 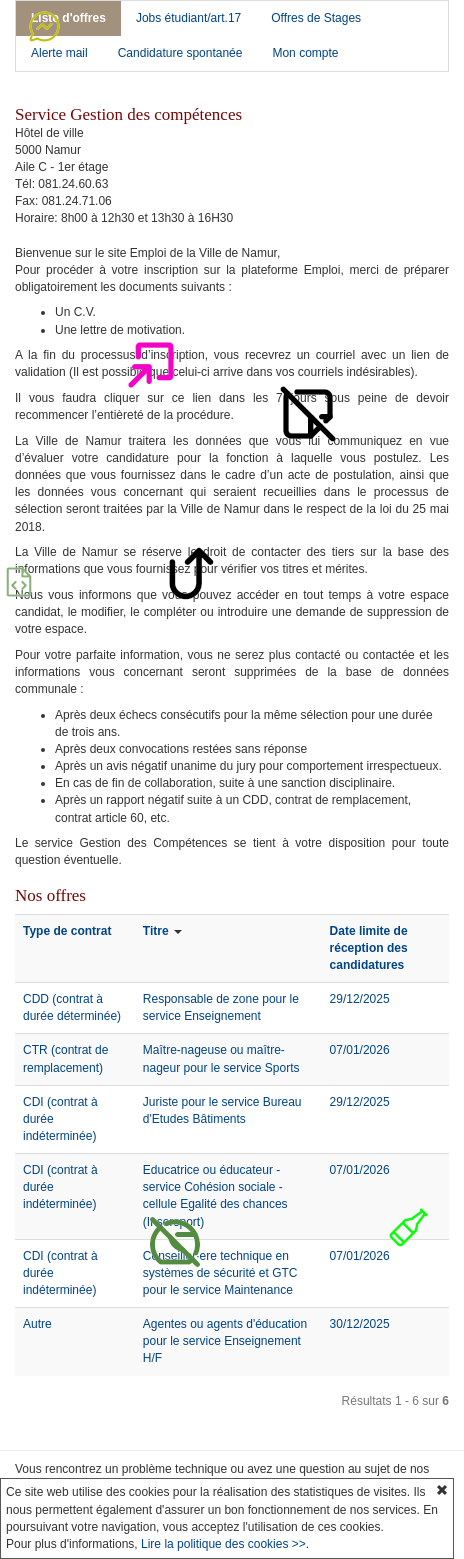 What do you see at coordinates (175, 1242) in the screenshot?
I see `disable safety helmet requirement` at bounding box center [175, 1242].